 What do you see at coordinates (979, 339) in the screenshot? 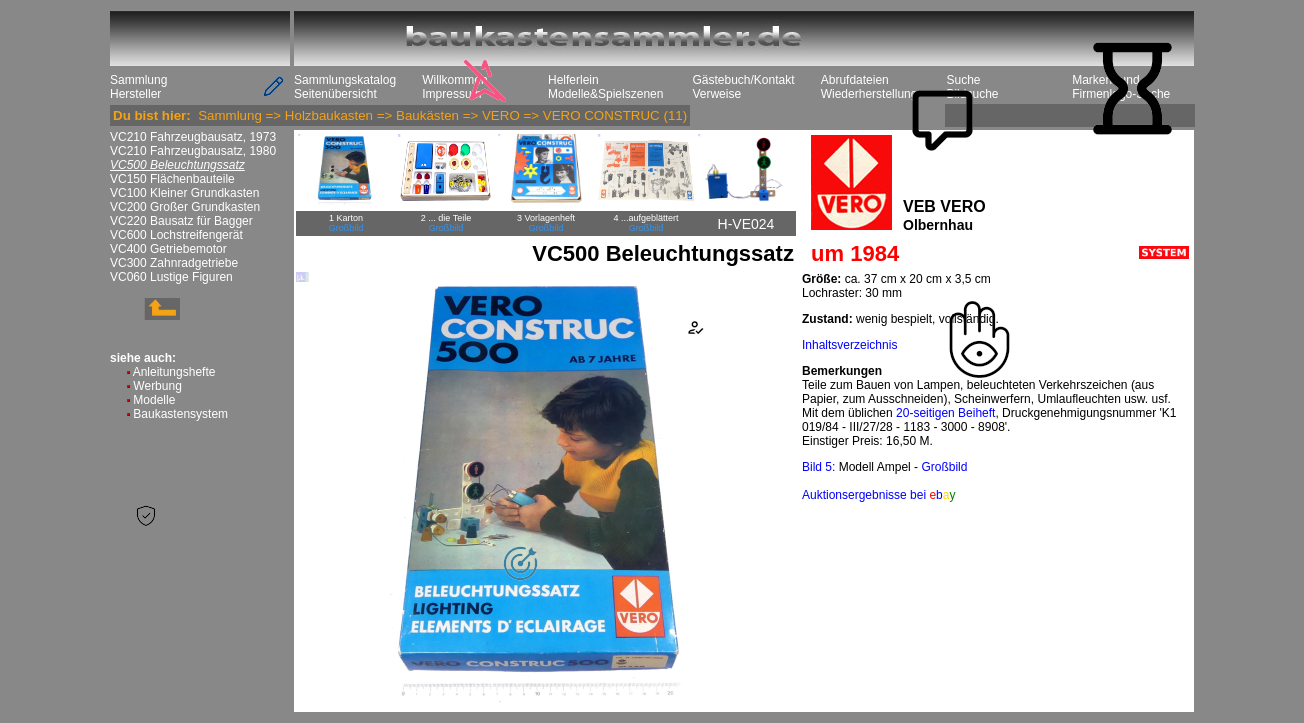
I see `access palm reading or hand analysis feature` at bounding box center [979, 339].